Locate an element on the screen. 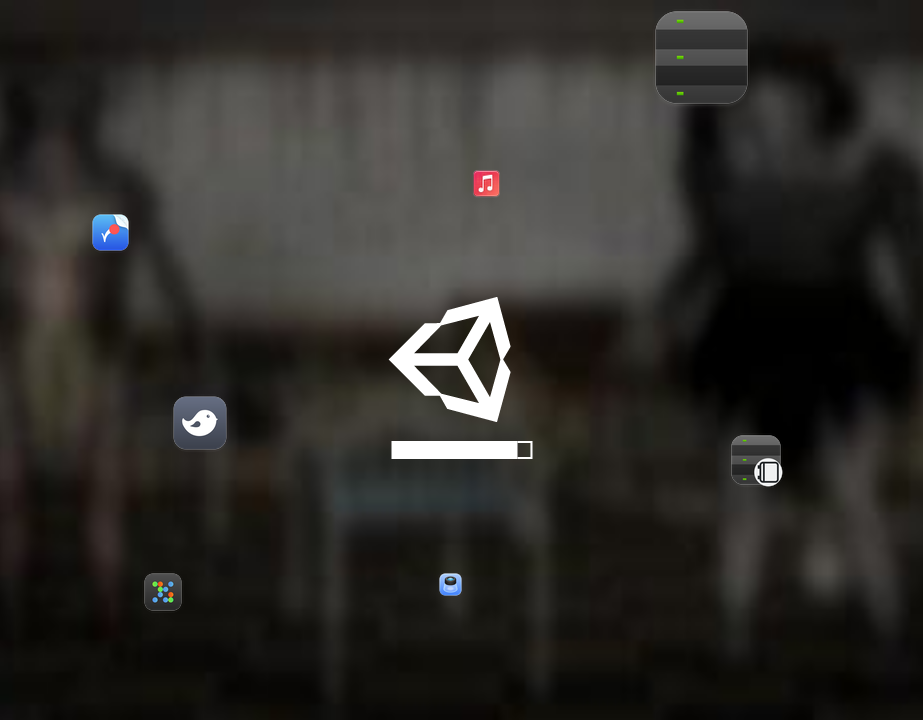 This screenshot has width=923, height=720. configure ldap server connection settings is located at coordinates (756, 460).